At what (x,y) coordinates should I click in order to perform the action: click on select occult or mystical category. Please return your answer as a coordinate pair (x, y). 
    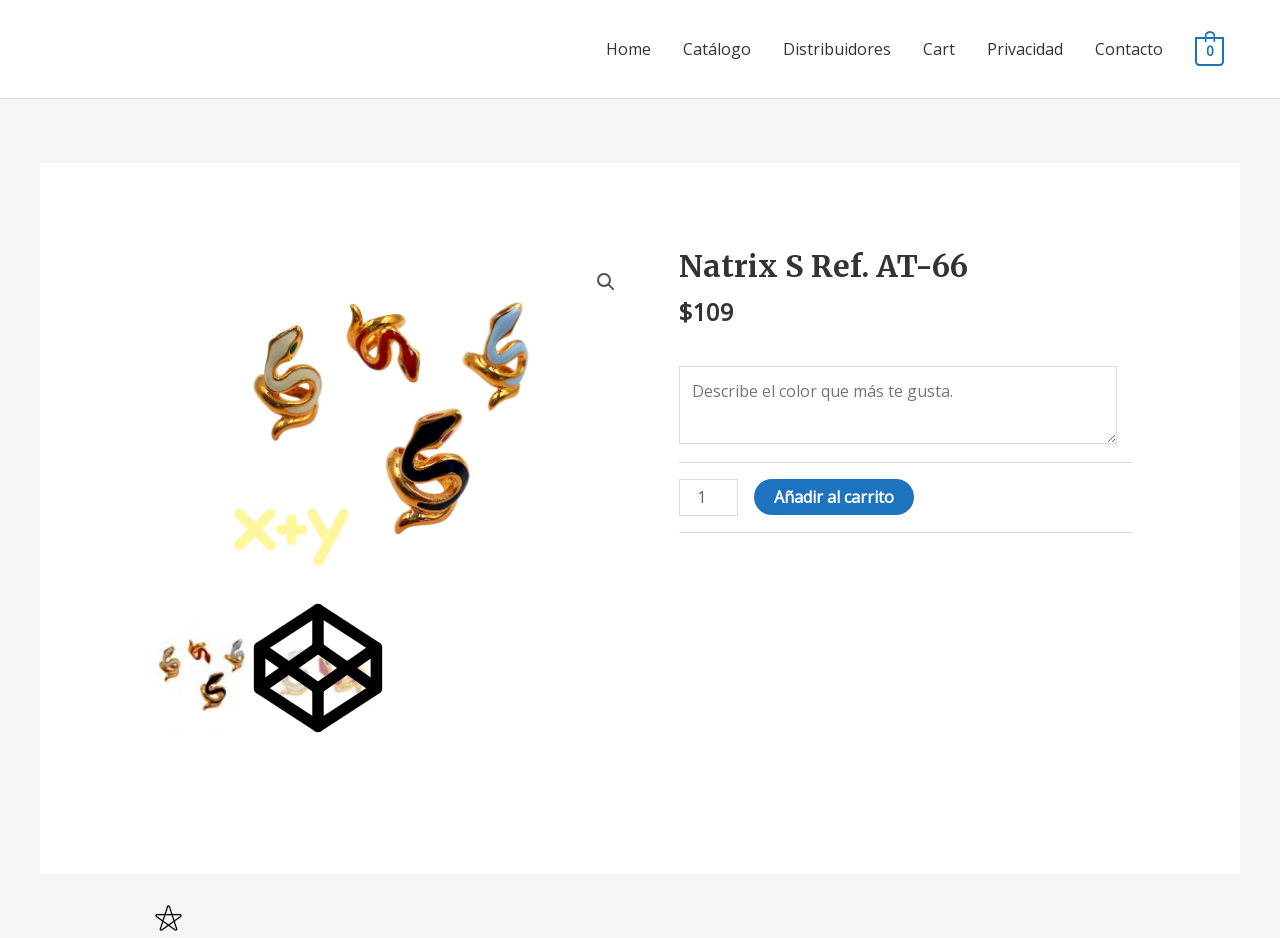
    Looking at the image, I should click on (168, 919).